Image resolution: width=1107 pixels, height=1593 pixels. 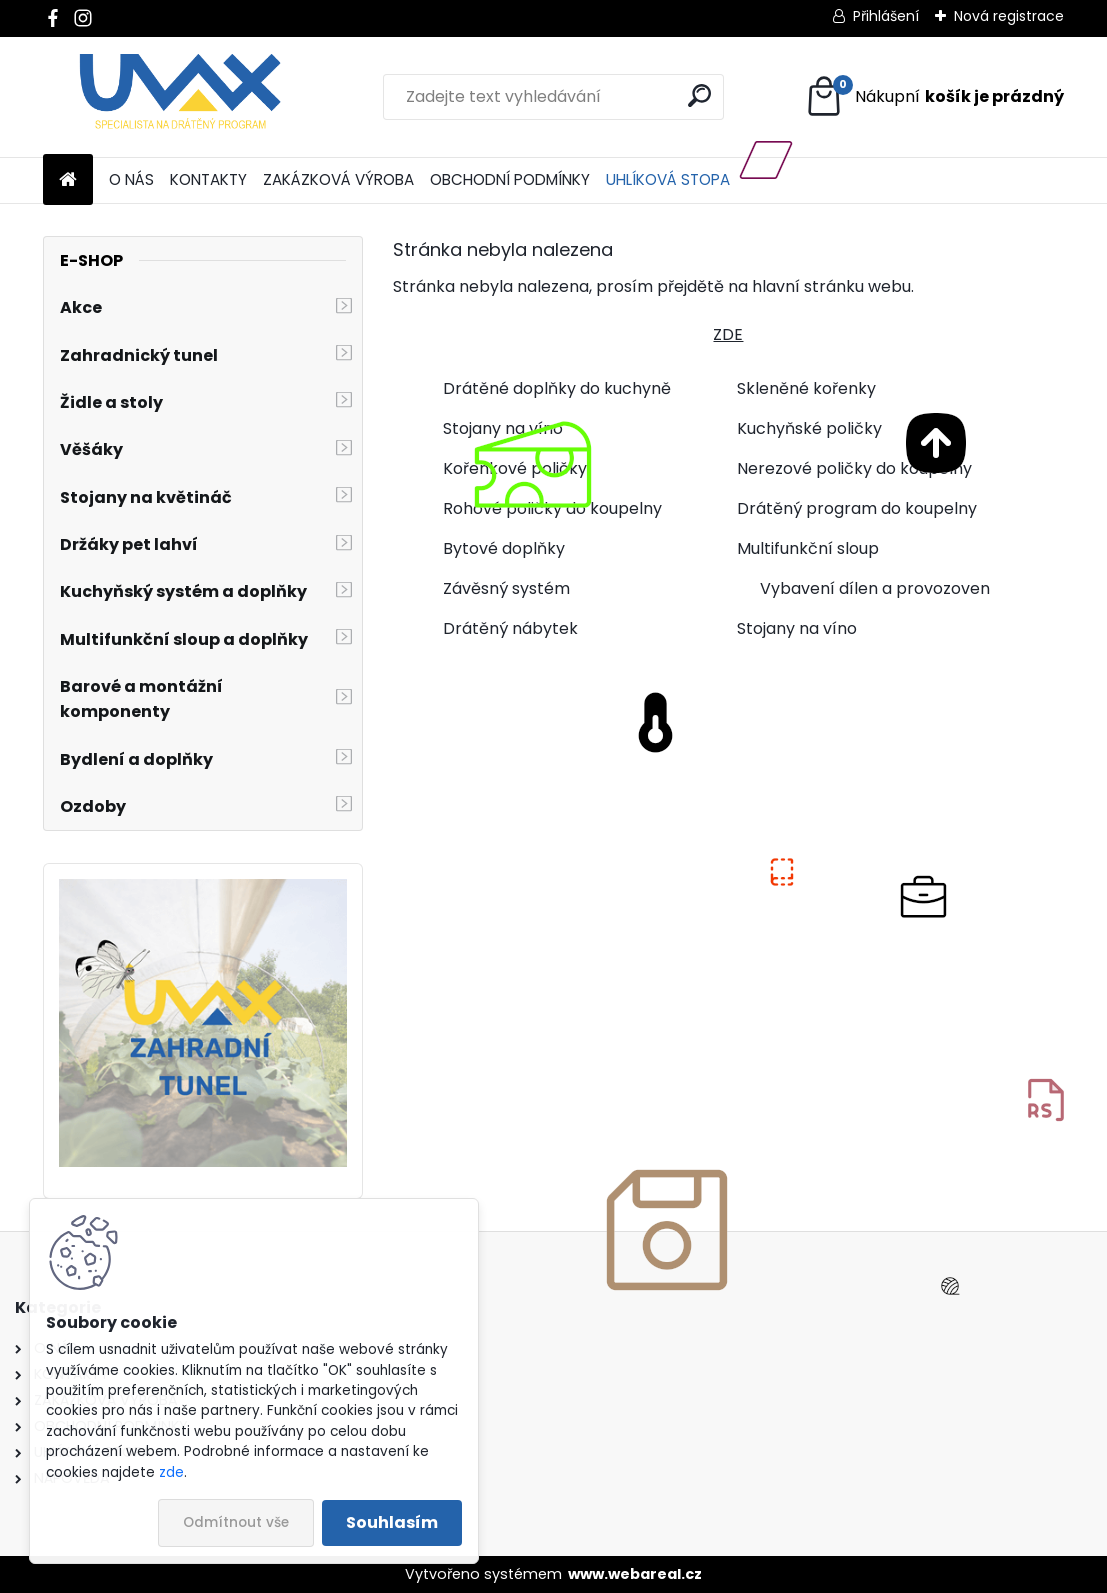 I want to click on indicates moderate temperature level, so click(x=655, y=722).